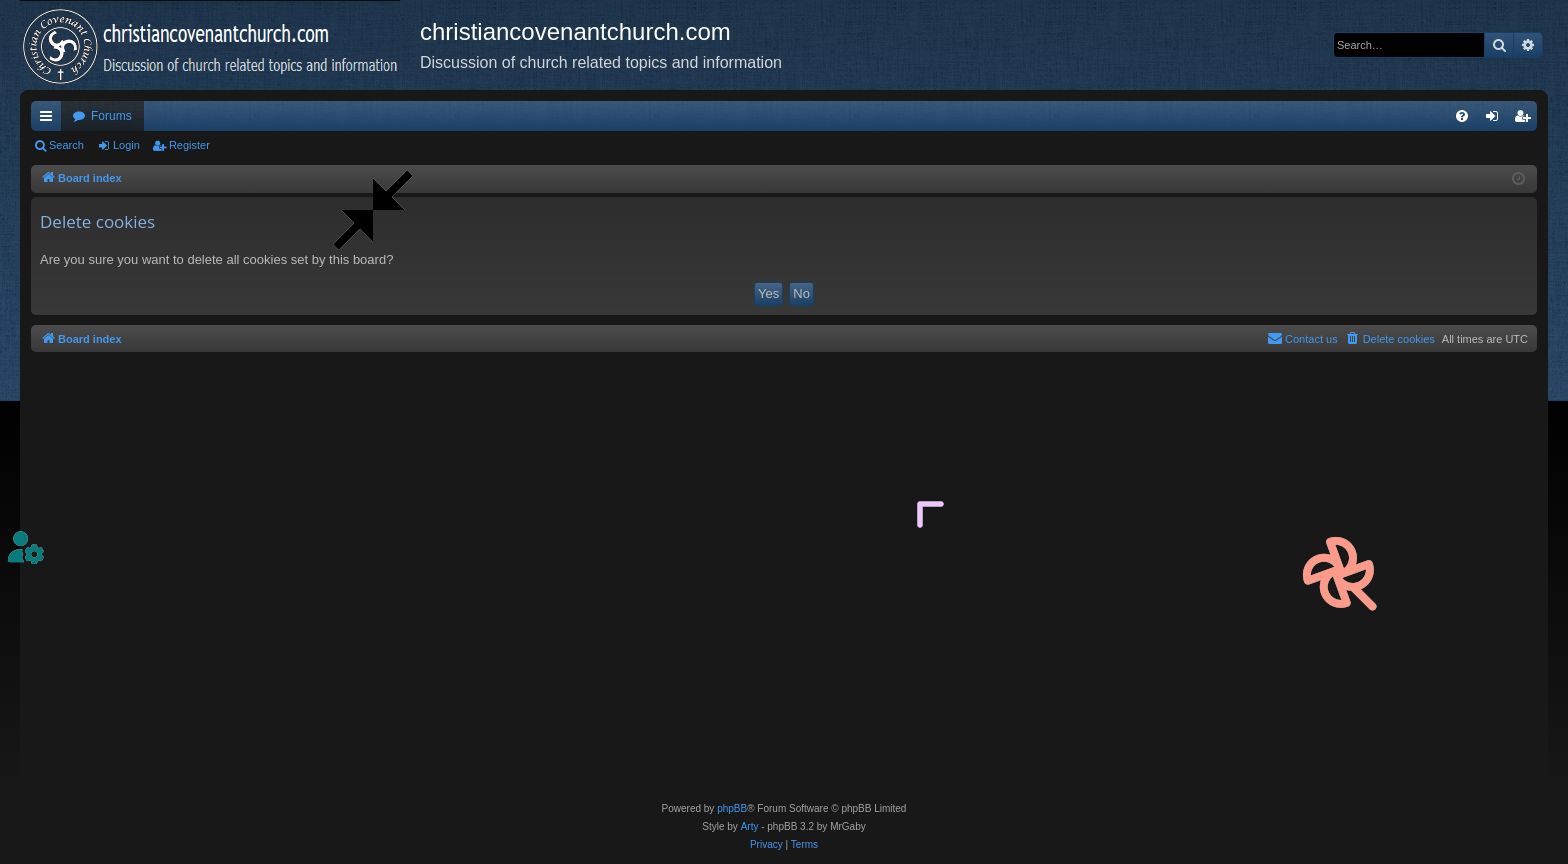 This screenshot has width=1568, height=864. Describe the element at coordinates (930, 514) in the screenshot. I see `navigate to the top-left or previous section` at that location.